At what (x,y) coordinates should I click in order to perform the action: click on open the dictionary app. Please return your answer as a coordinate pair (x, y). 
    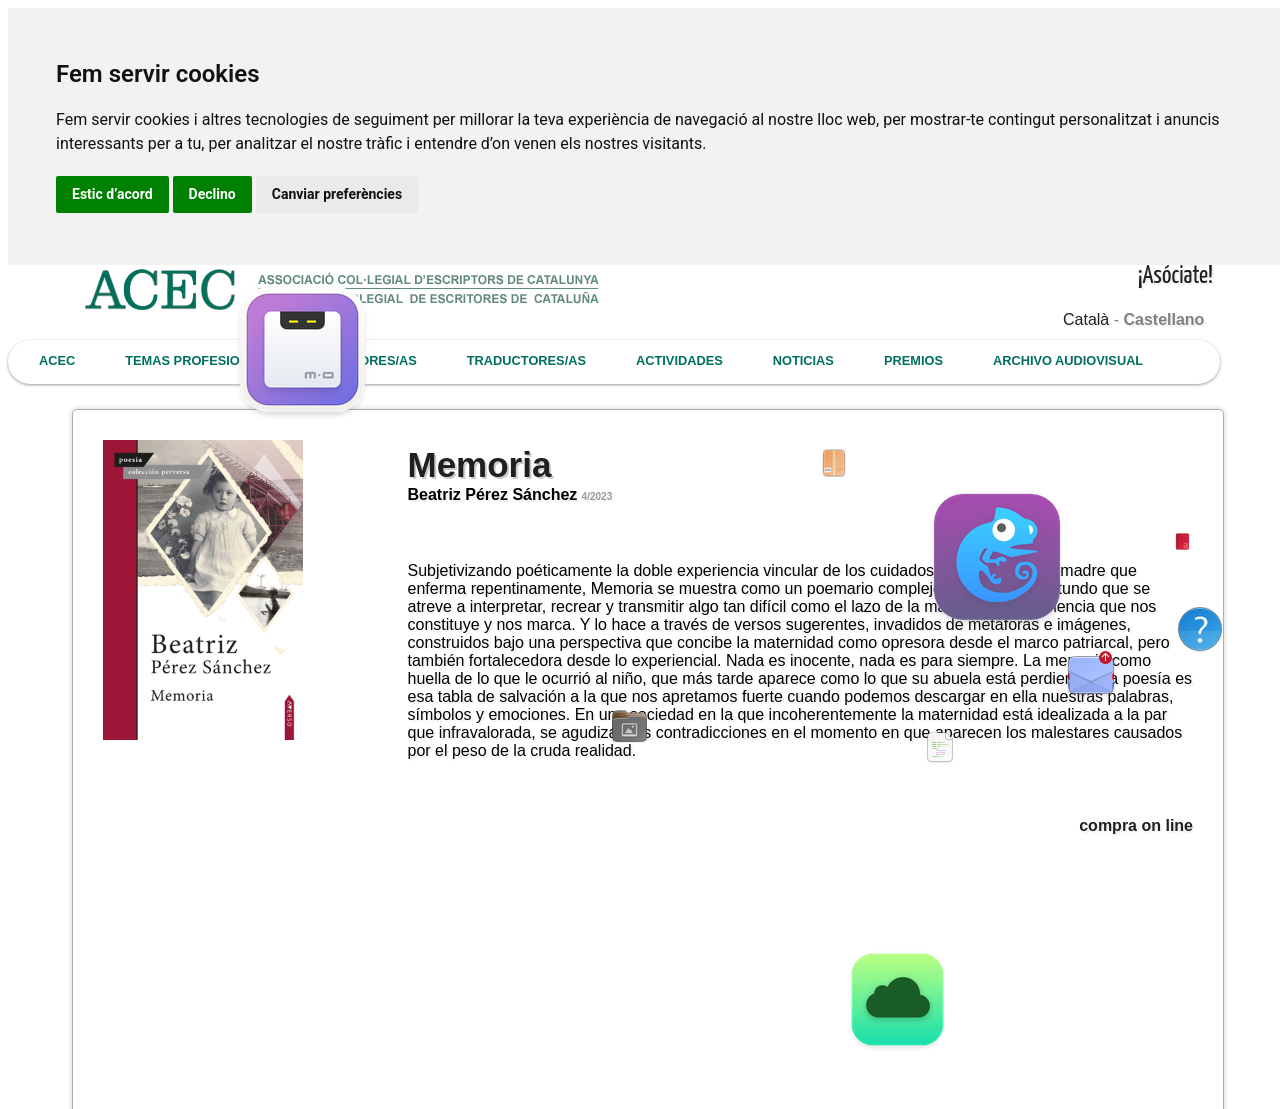
    Looking at the image, I should click on (1182, 541).